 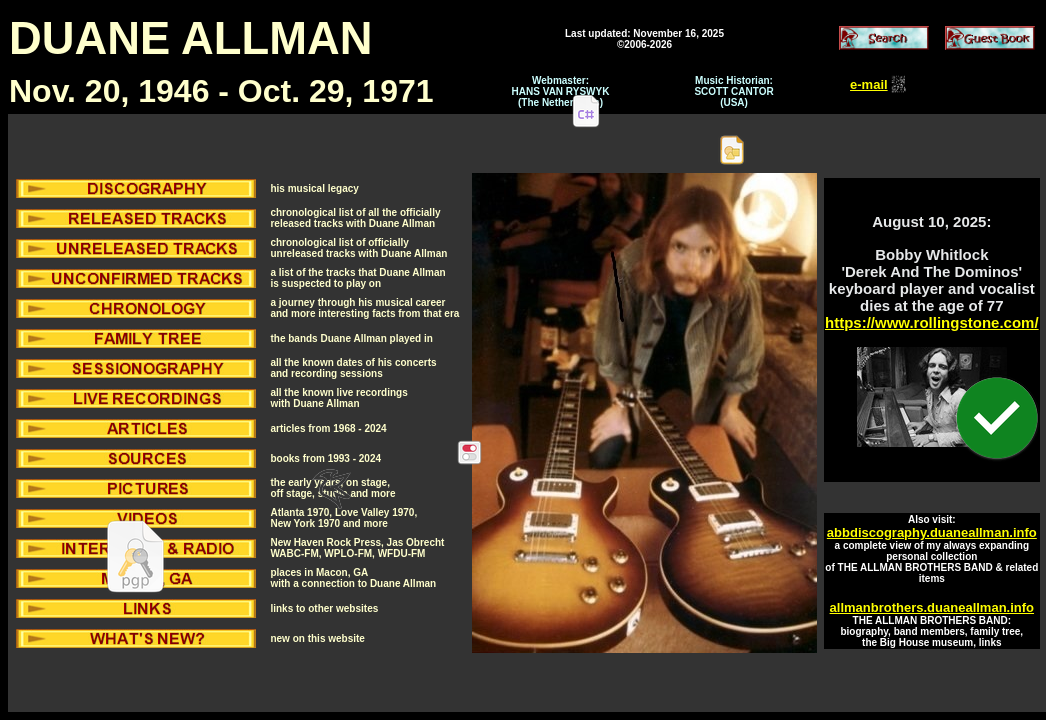 I want to click on a C# source code file, so click(x=586, y=111).